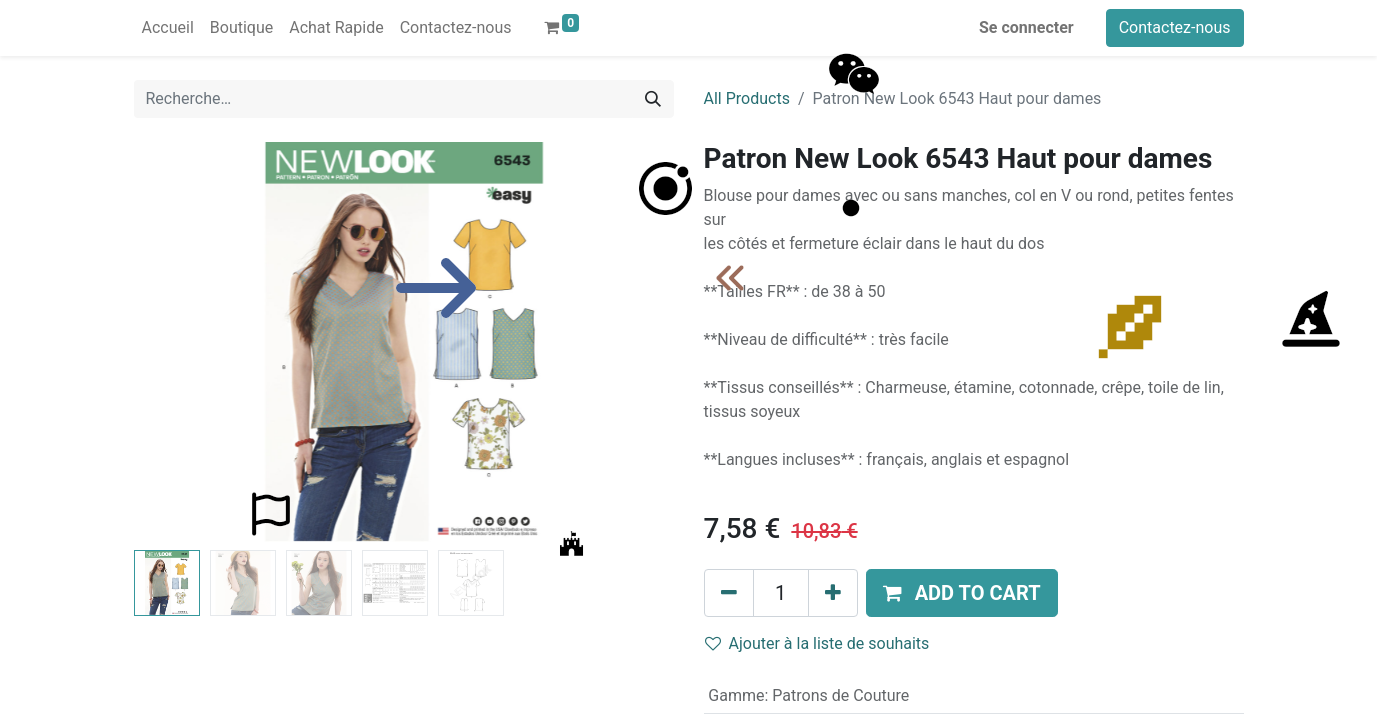 Image resolution: width=1377 pixels, height=720 pixels. I want to click on unselected or inactive radio button option, so click(851, 208).